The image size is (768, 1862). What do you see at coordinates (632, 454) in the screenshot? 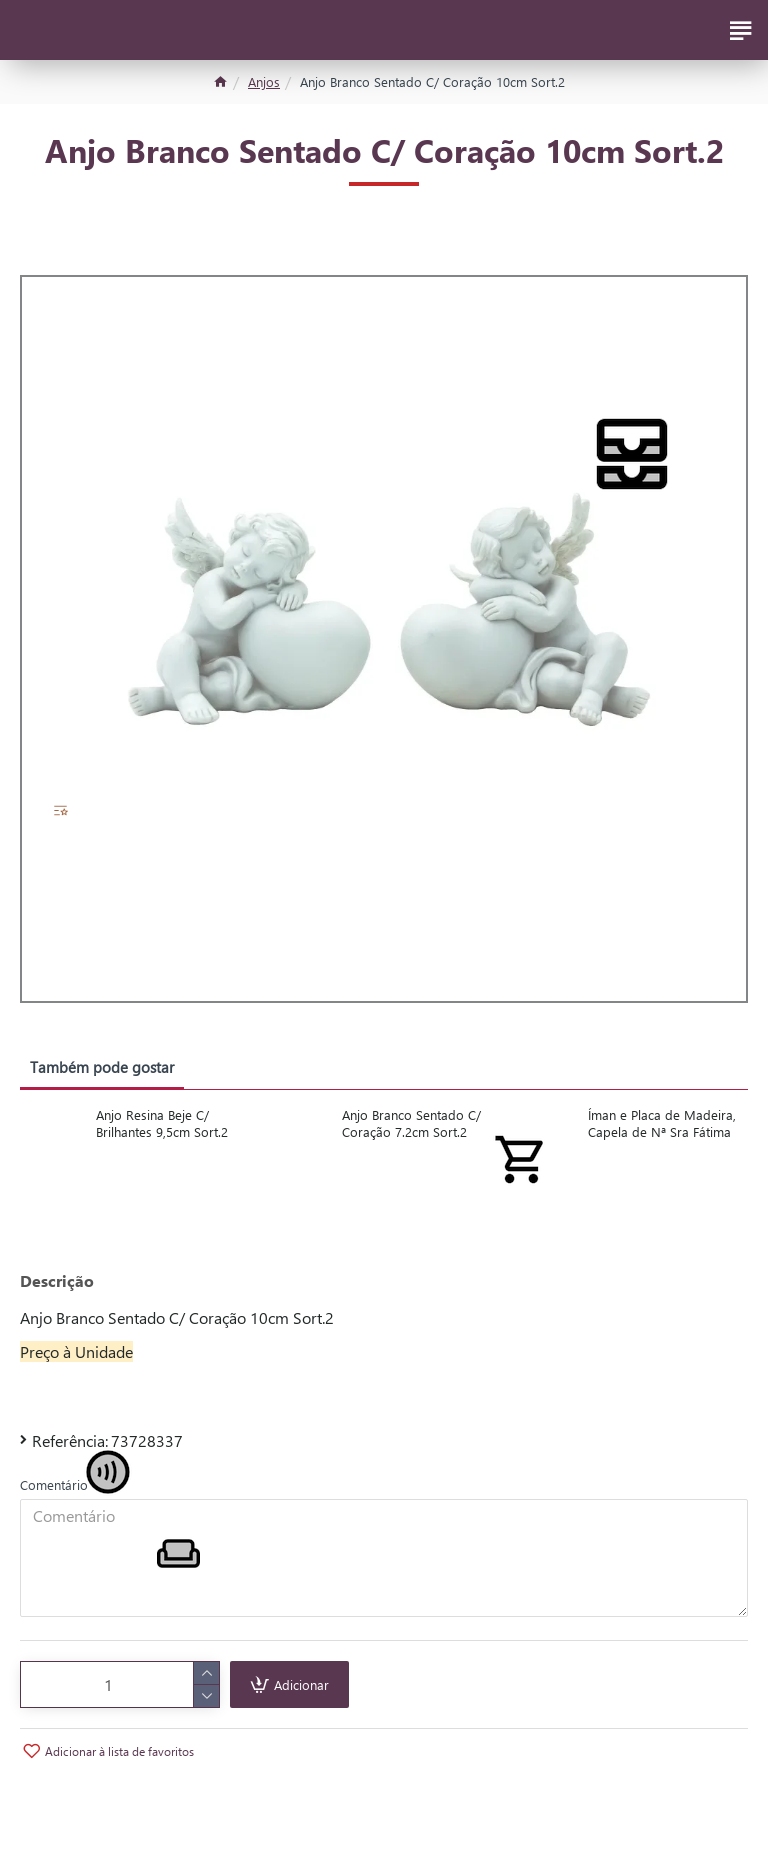
I see `view all inboxes` at bounding box center [632, 454].